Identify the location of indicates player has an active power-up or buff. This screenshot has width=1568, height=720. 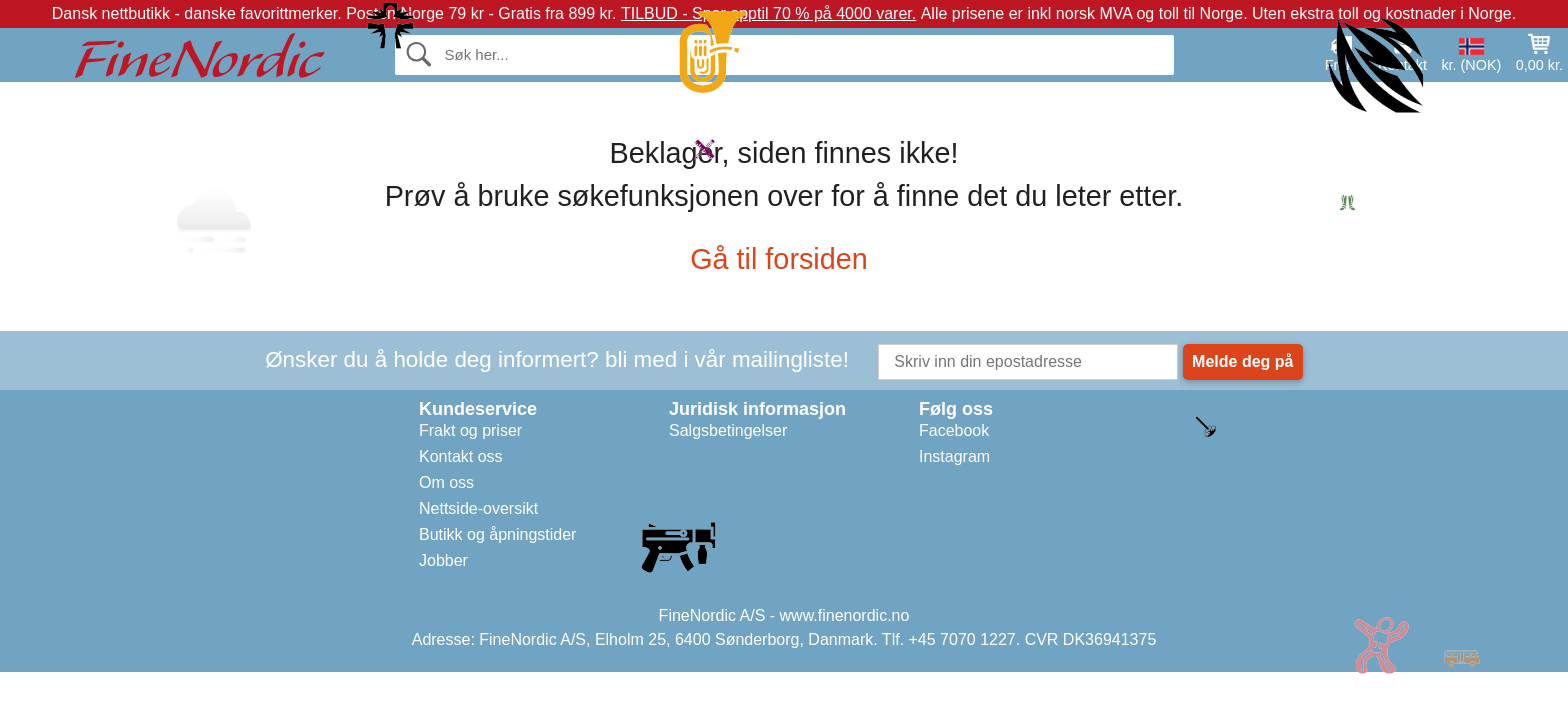
(390, 25).